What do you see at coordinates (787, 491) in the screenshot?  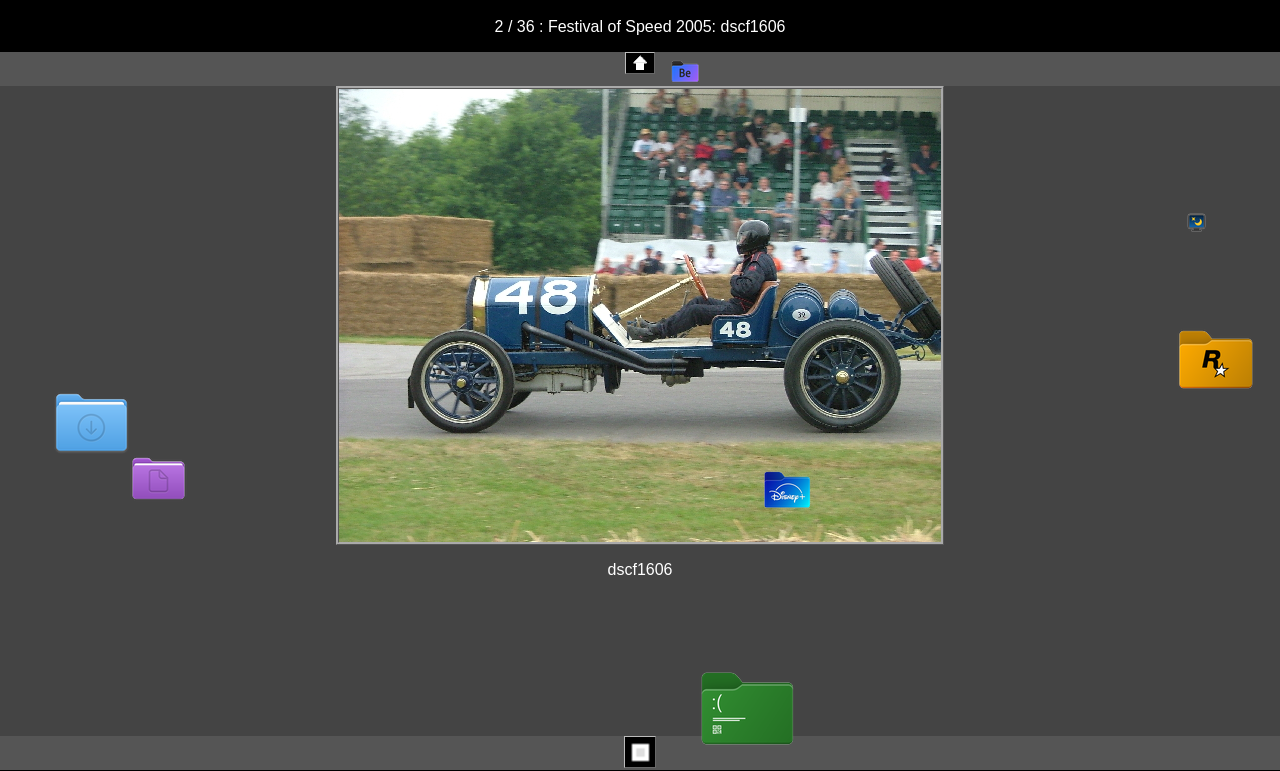 I see `open disney+ media folder` at bounding box center [787, 491].